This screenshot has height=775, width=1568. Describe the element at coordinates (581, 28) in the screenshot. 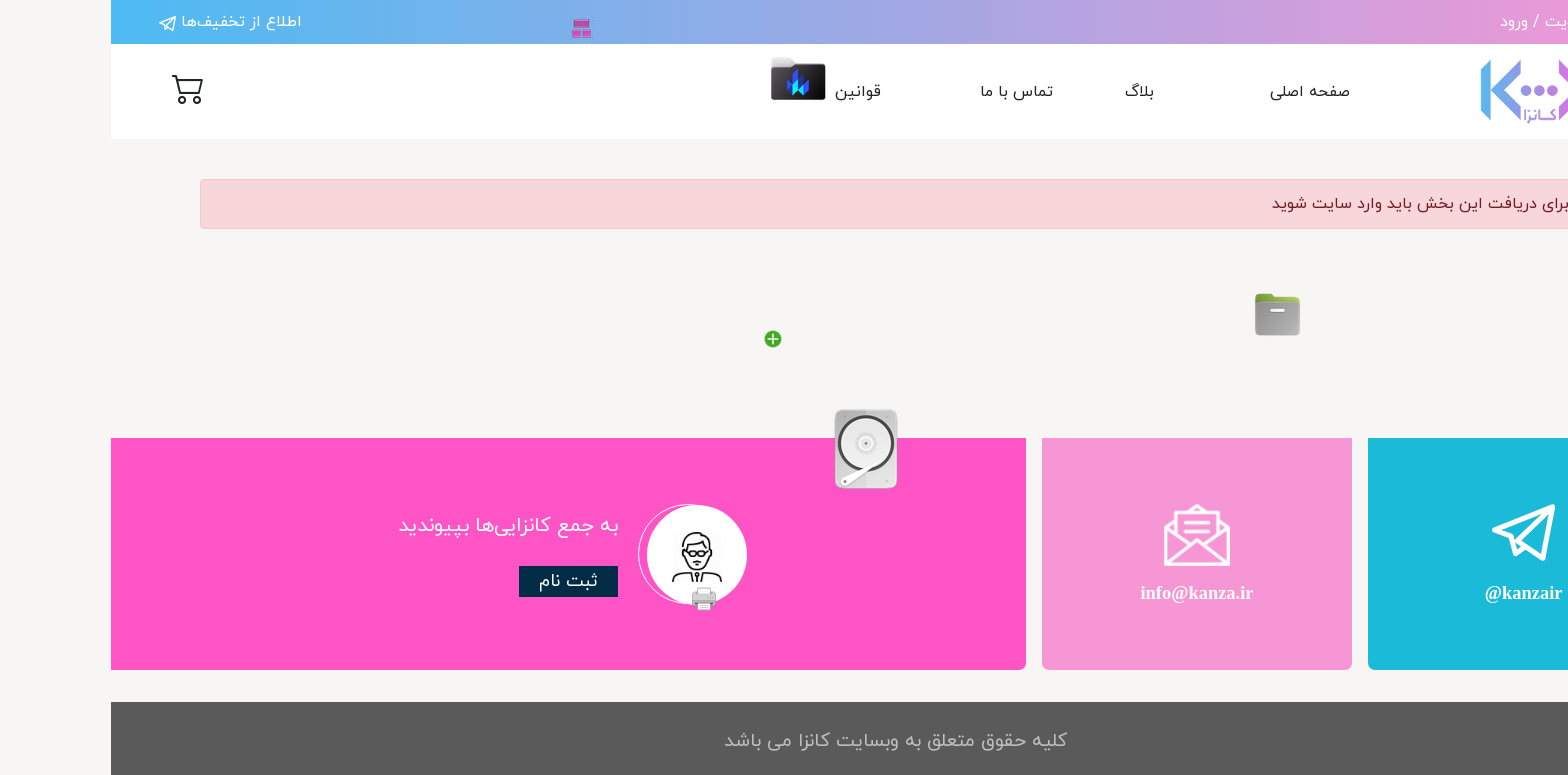

I see `select all items in the current view` at that location.